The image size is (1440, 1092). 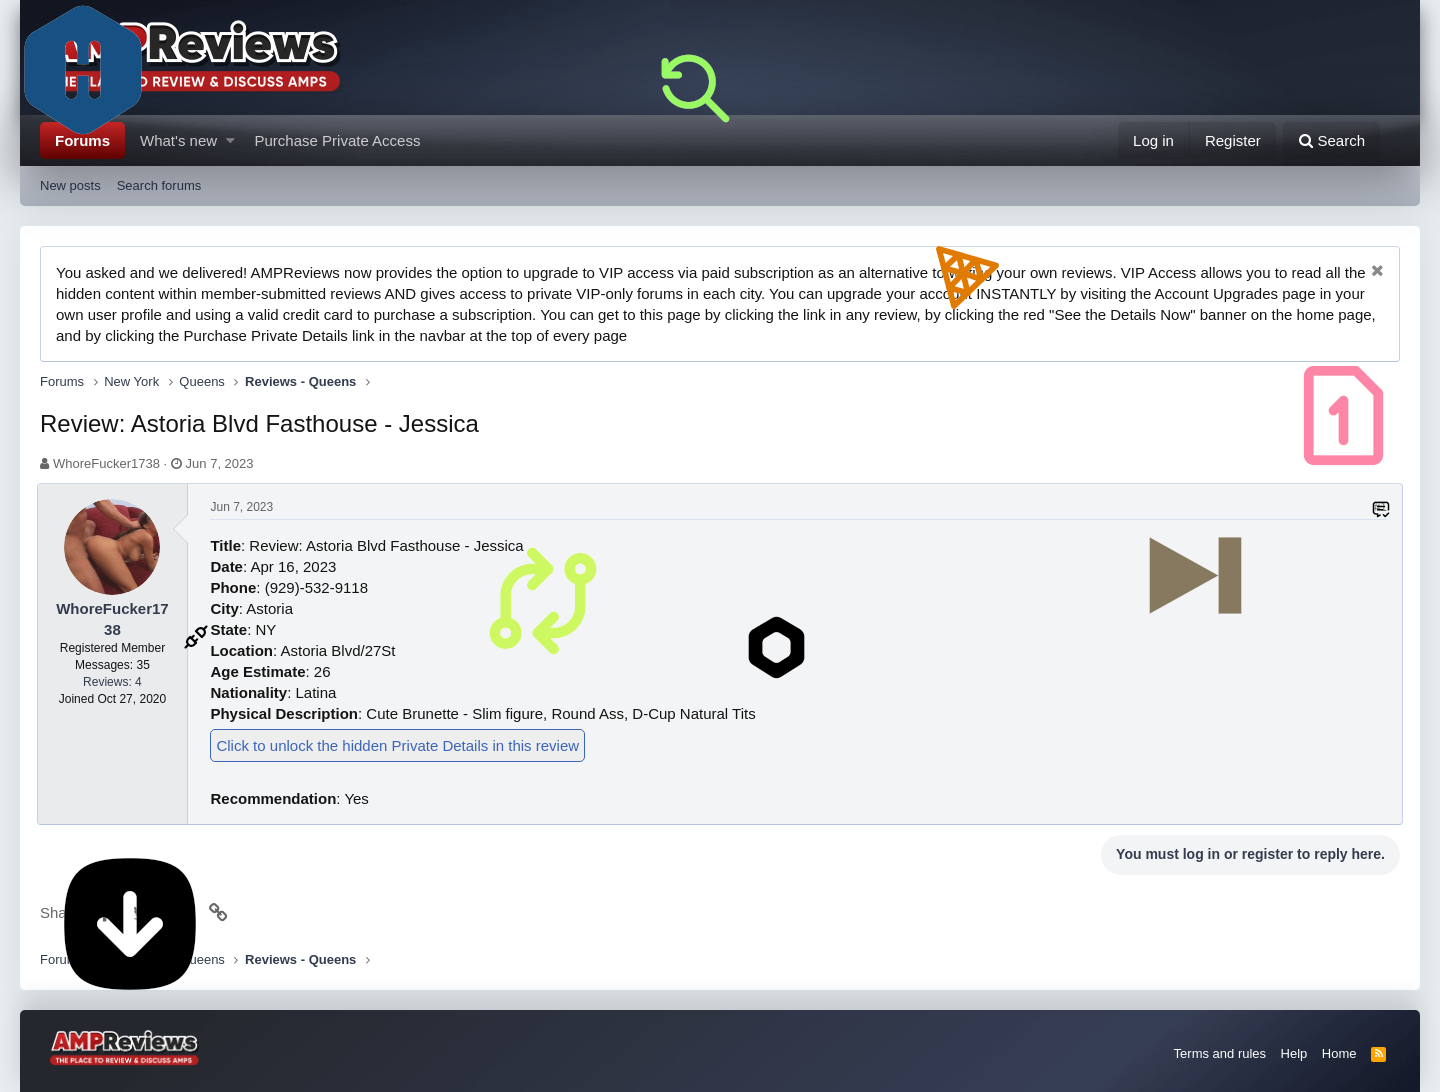 What do you see at coordinates (130, 924) in the screenshot?
I see `download file or content` at bounding box center [130, 924].